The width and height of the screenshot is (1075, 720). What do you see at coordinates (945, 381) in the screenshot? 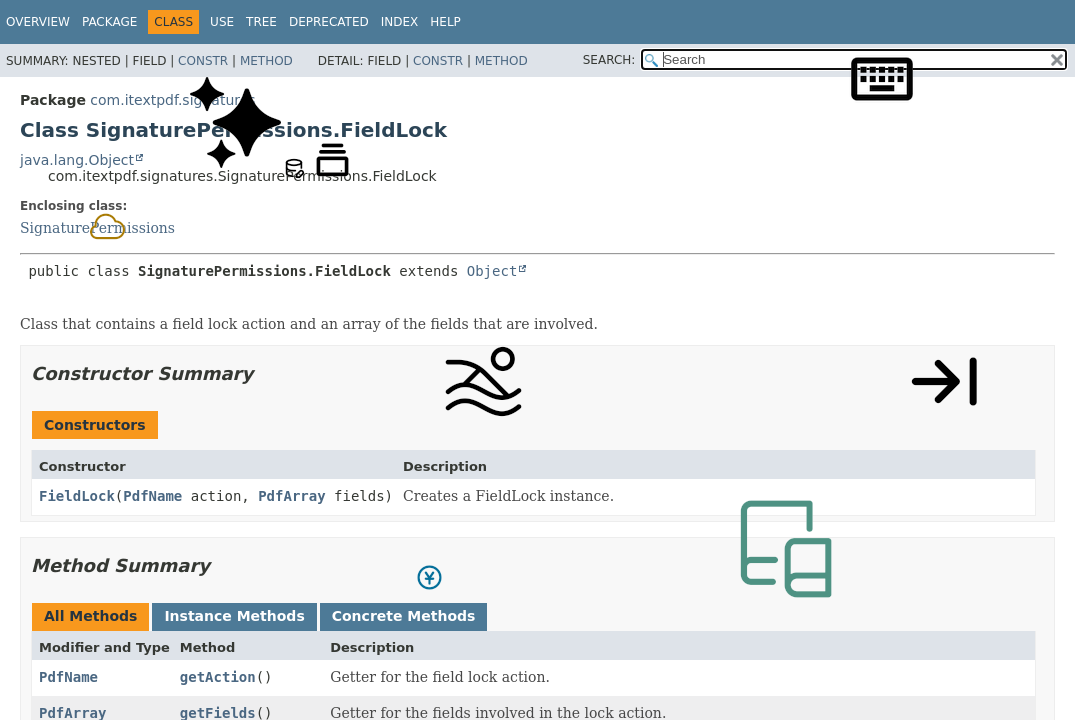
I see `move to next tab` at bounding box center [945, 381].